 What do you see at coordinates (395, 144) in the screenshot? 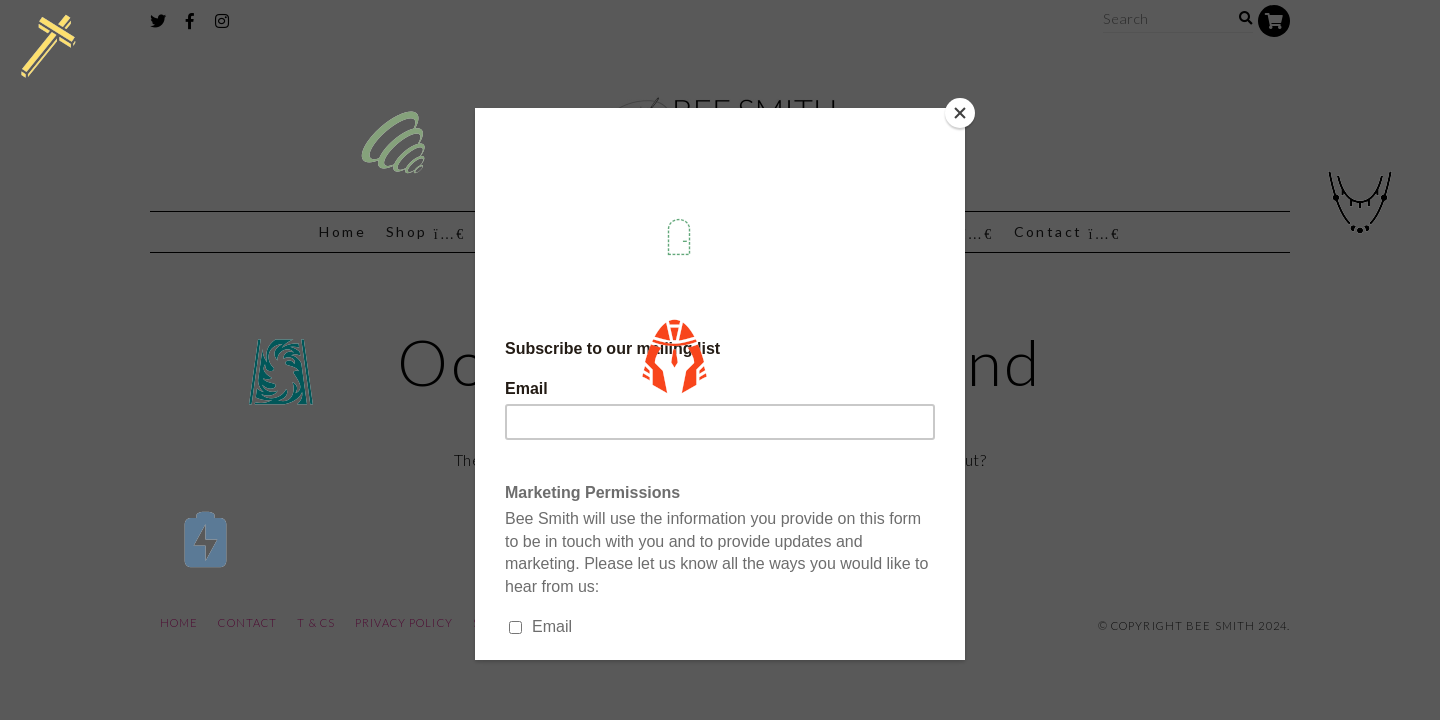
I see `activate tornado or vortex ability in game` at bounding box center [395, 144].